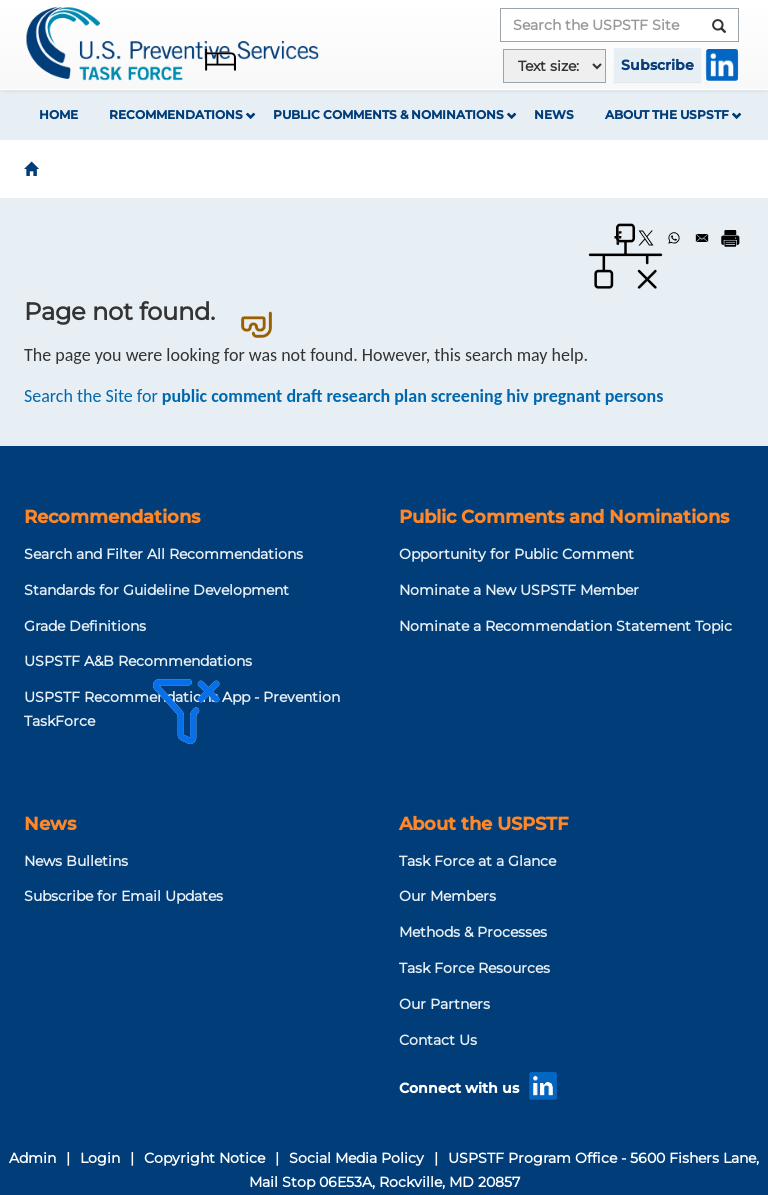 The image size is (768, 1195). Describe the element at coordinates (625, 257) in the screenshot. I see `network connection failed or unavailable` at that location.